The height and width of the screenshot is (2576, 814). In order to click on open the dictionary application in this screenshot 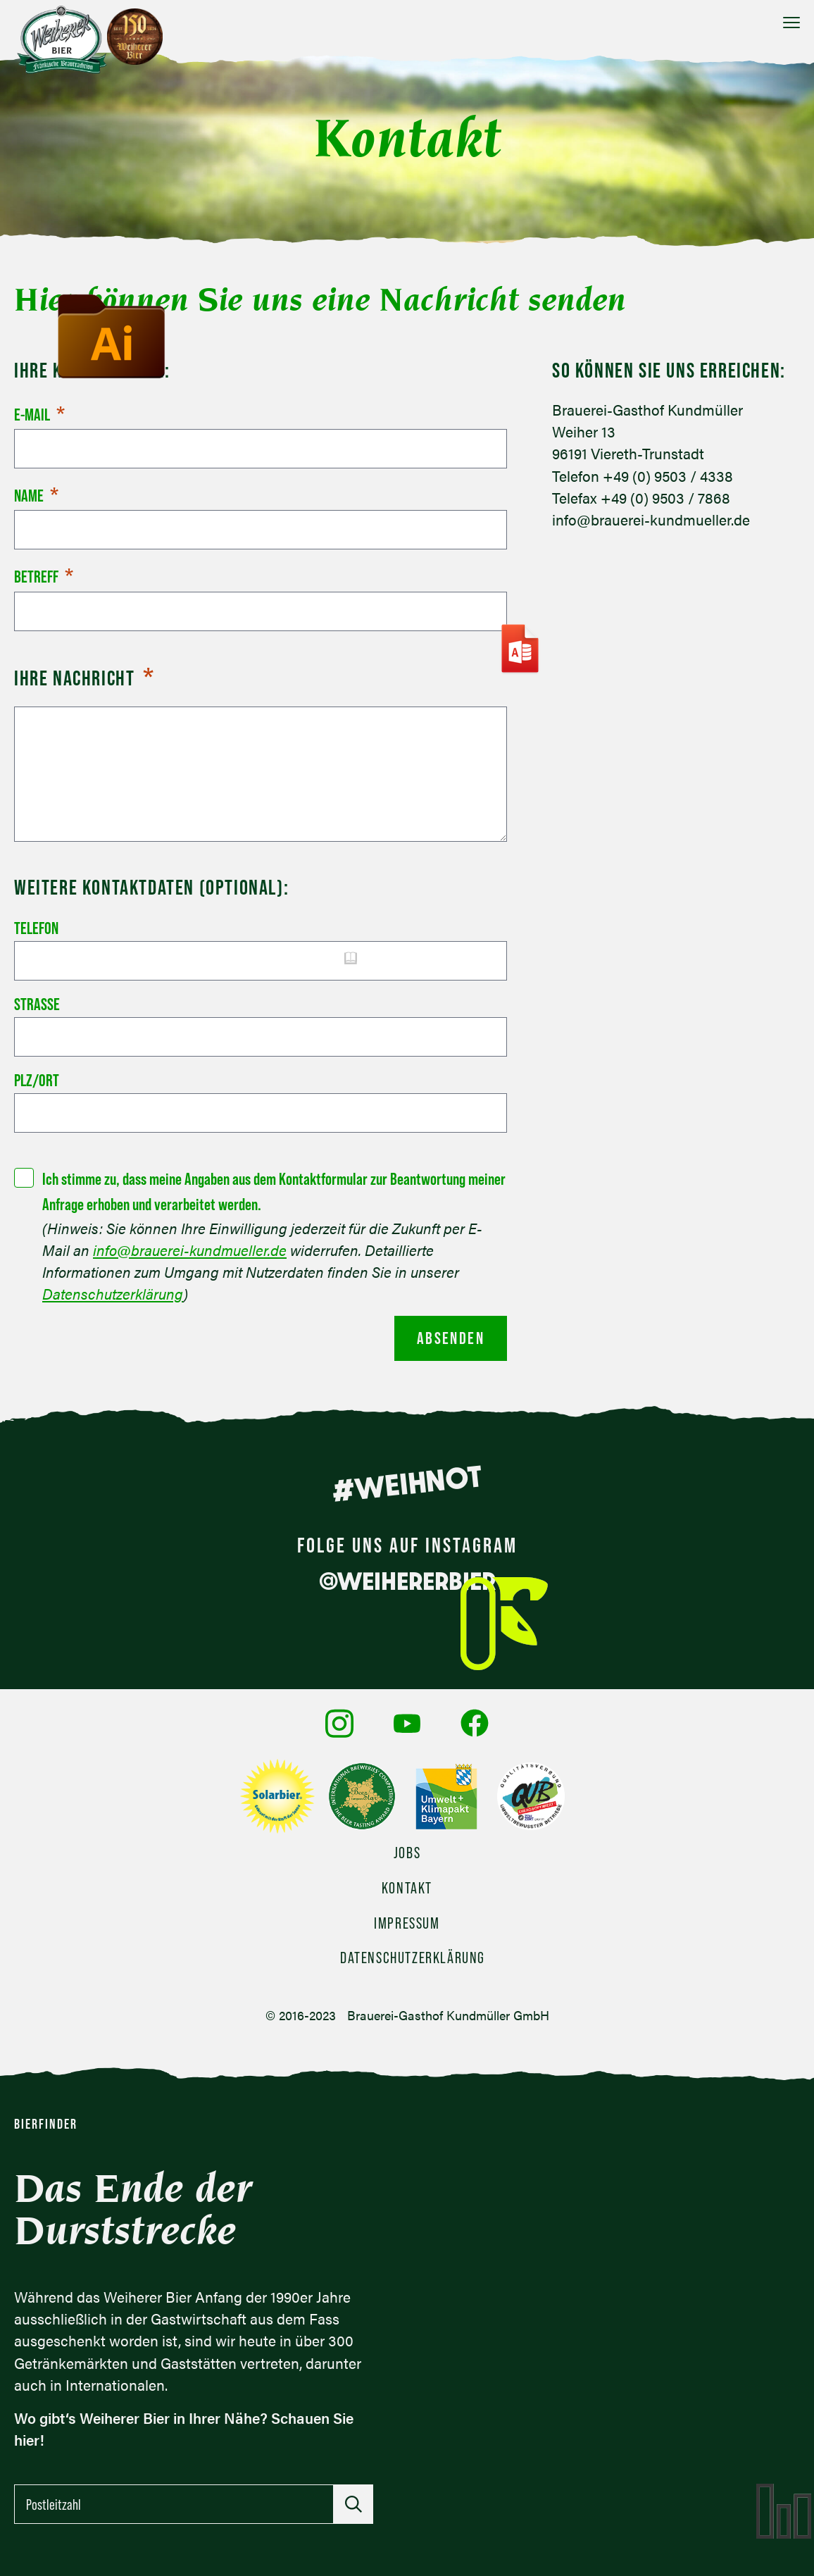, I will do `click(351, 957)`.